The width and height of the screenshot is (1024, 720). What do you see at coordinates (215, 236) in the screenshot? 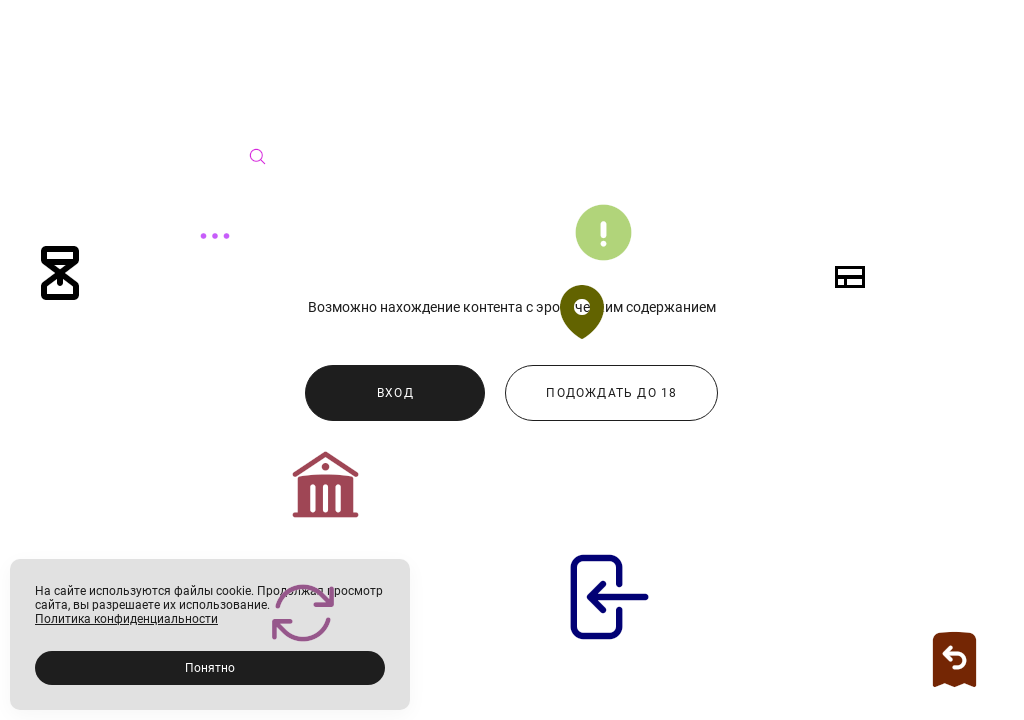
I see `access more options or actions` at bounding box center [215, 236].